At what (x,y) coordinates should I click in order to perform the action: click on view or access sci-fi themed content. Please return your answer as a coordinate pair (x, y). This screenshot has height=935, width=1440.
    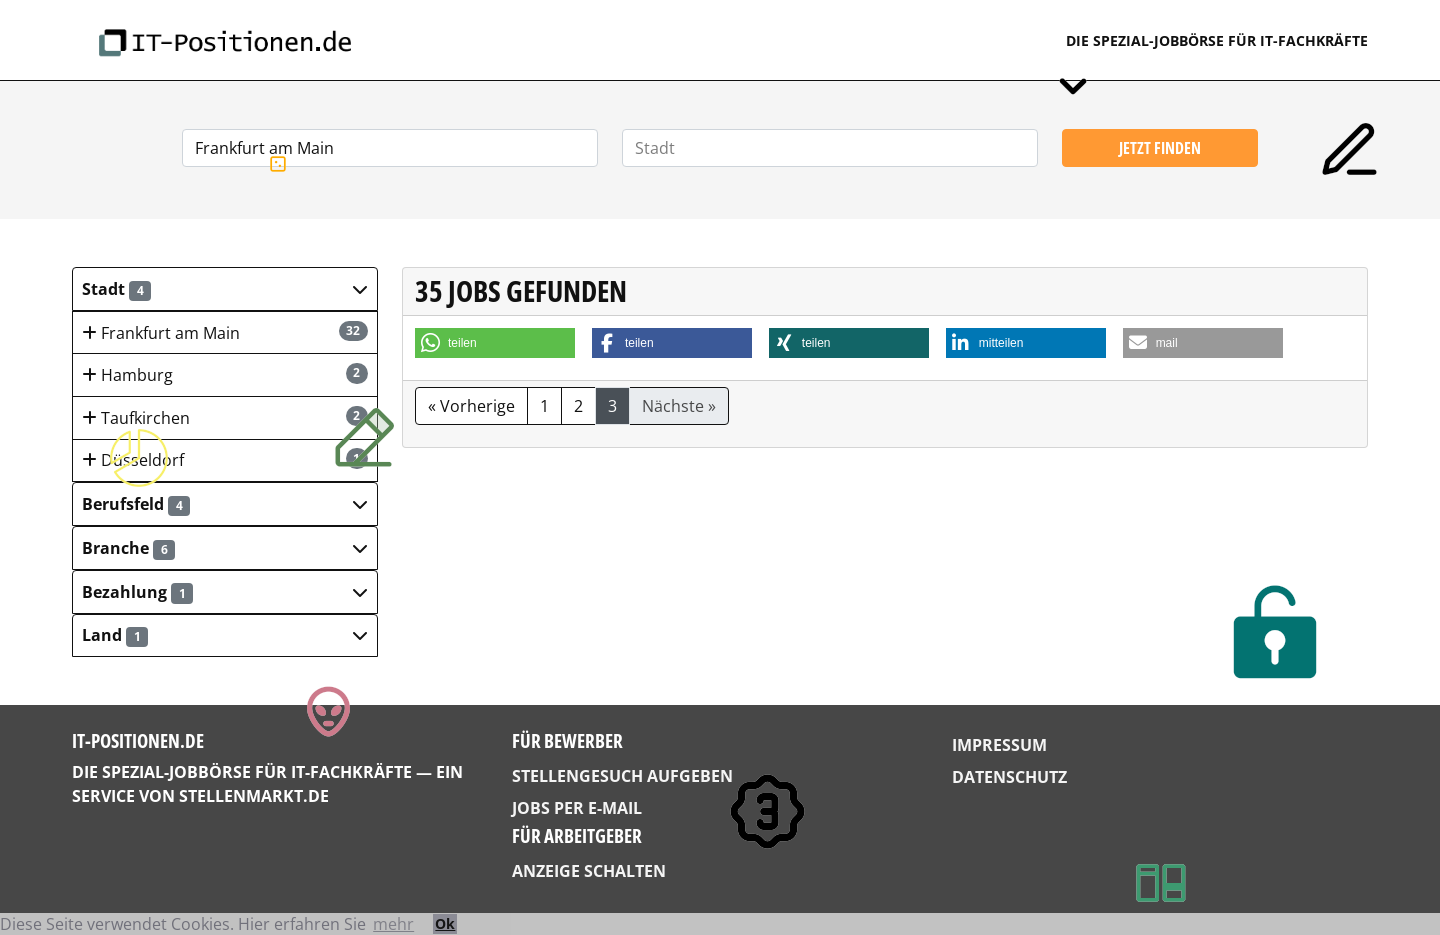
    Looking at the image, I should click on (328, 711).